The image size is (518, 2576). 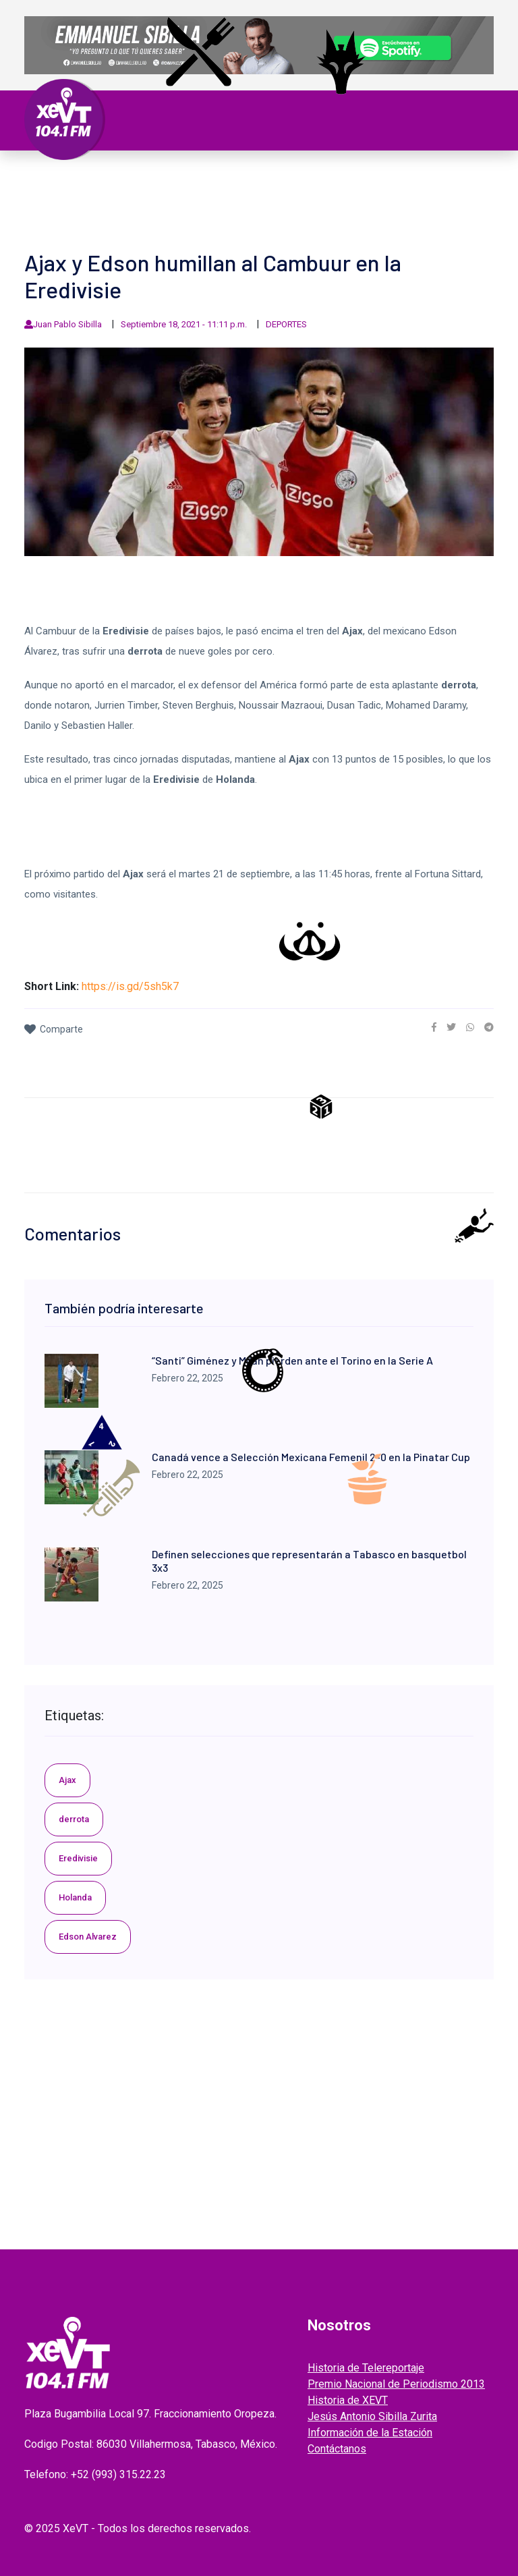 I want to click on find nearby restaurants or dining options, so click(x=200, y=51).